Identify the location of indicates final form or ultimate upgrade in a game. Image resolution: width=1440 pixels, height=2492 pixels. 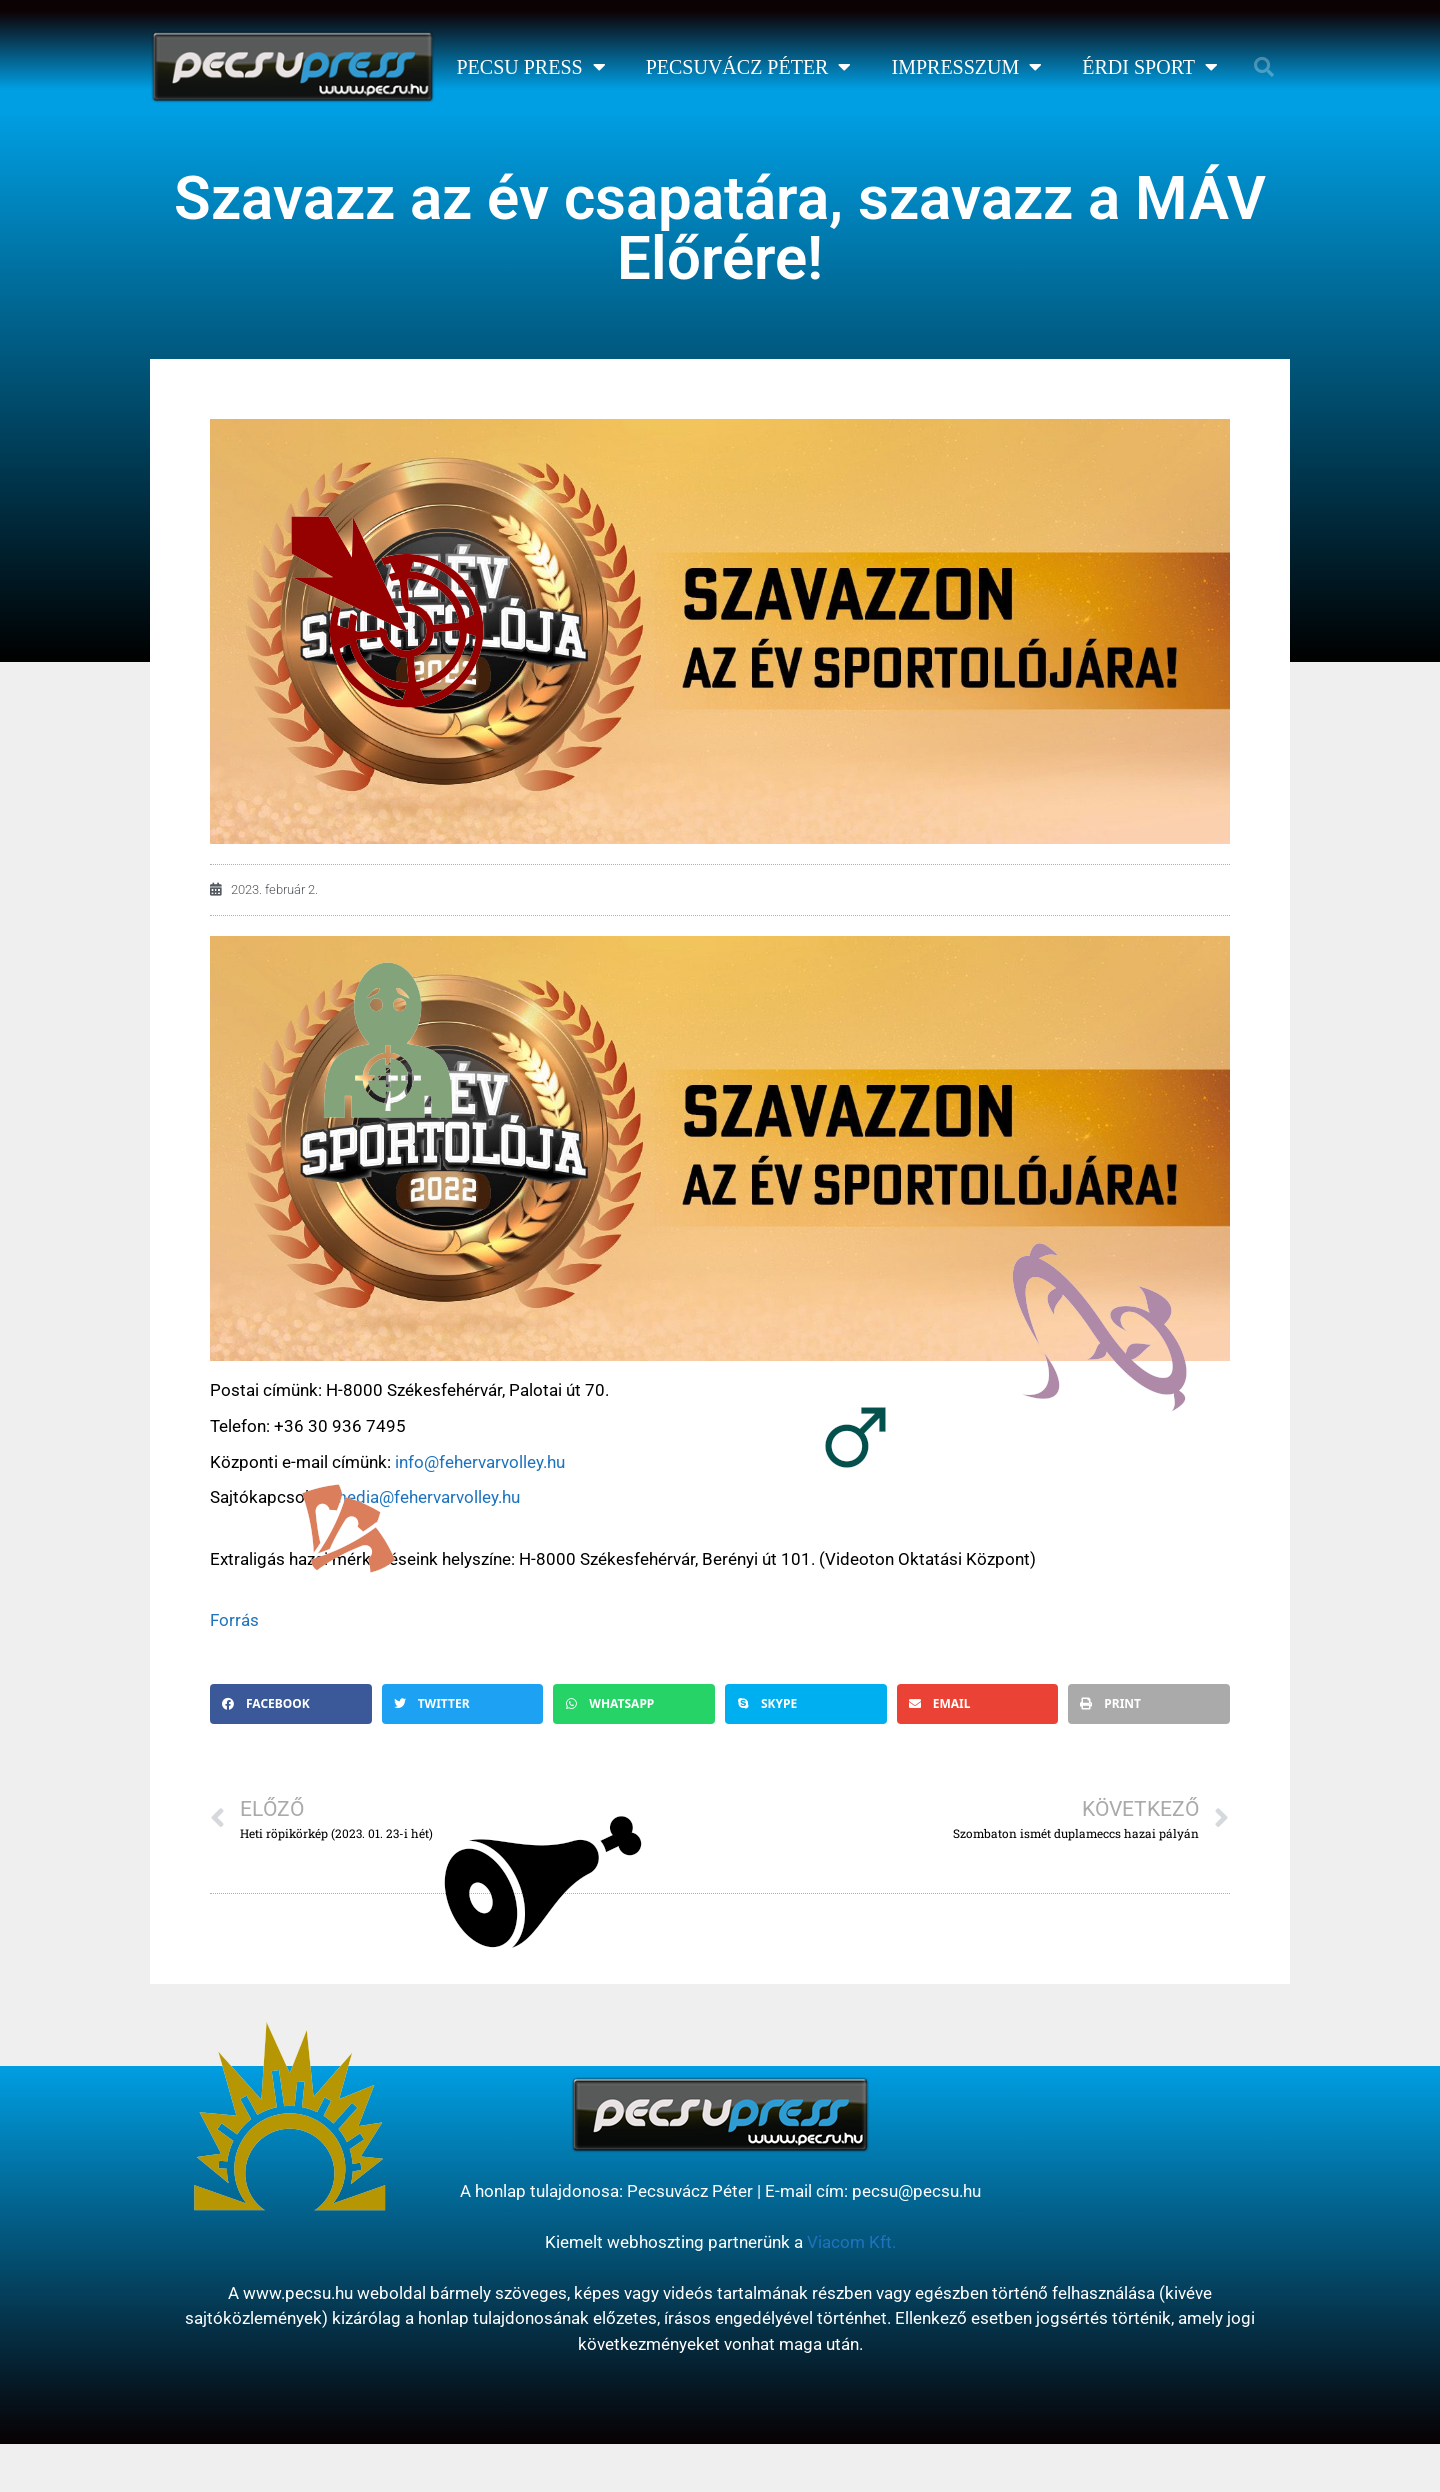
(291, 2116).